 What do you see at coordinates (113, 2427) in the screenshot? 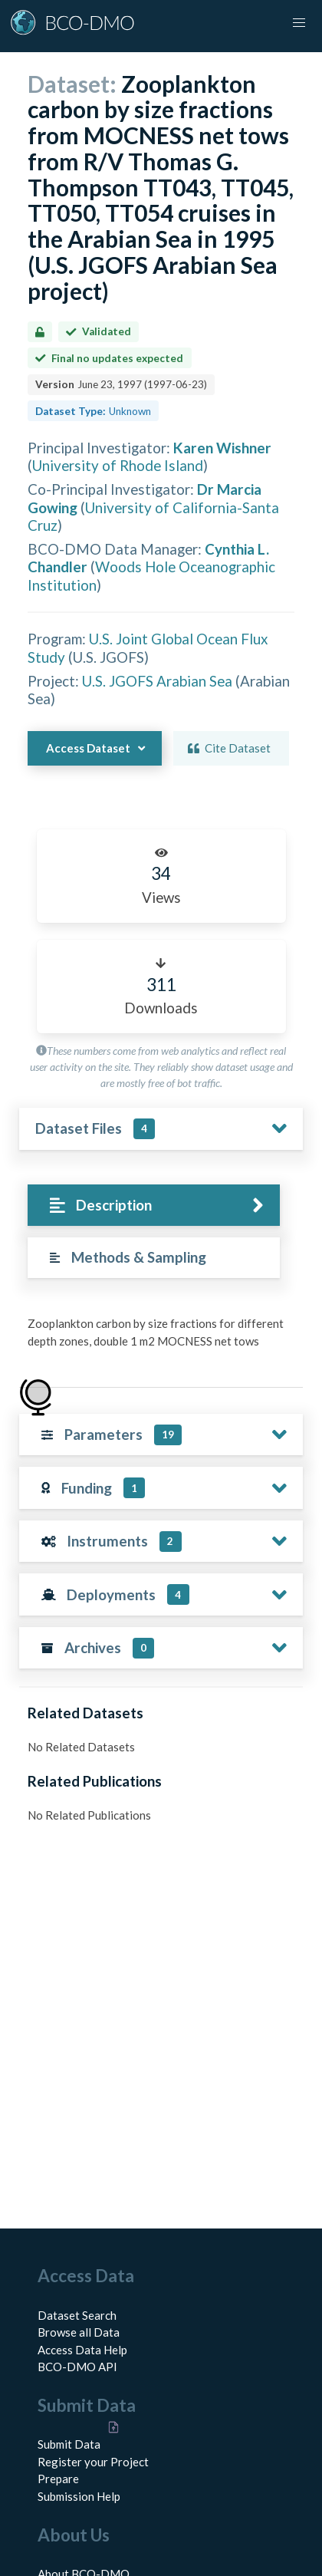
I see `upload a file` at bounding box center [113, 2427].